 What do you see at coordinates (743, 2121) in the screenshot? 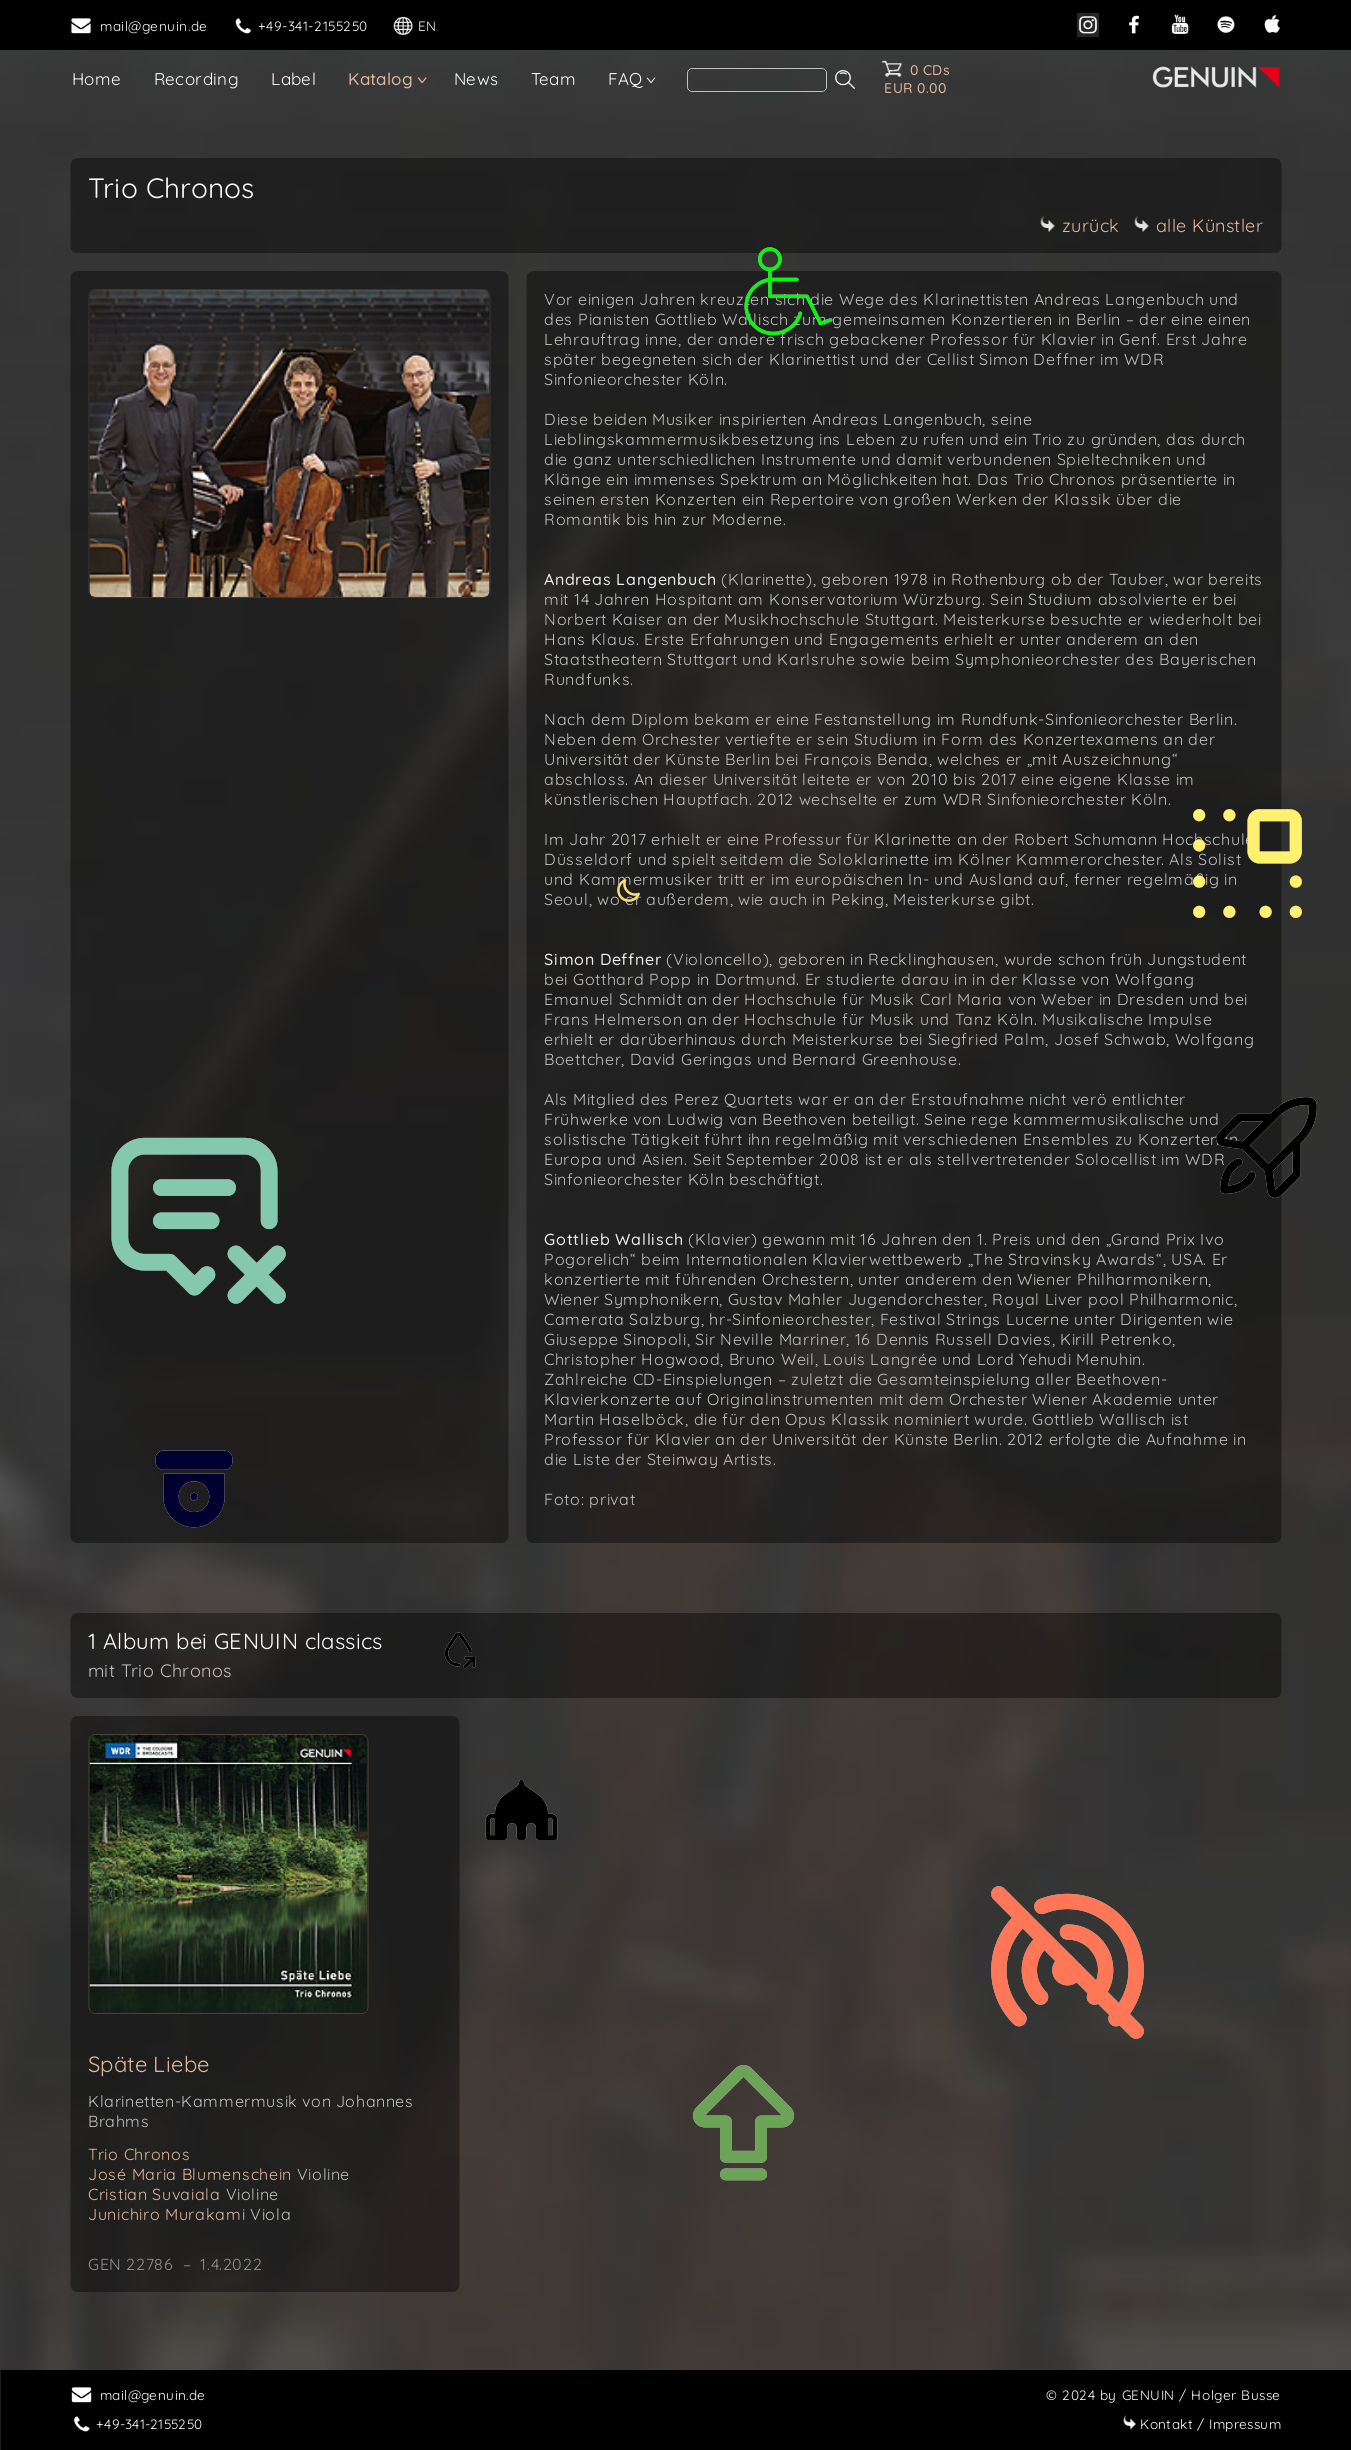
I see `upload a file or document` at bounding box center [743, 2121].